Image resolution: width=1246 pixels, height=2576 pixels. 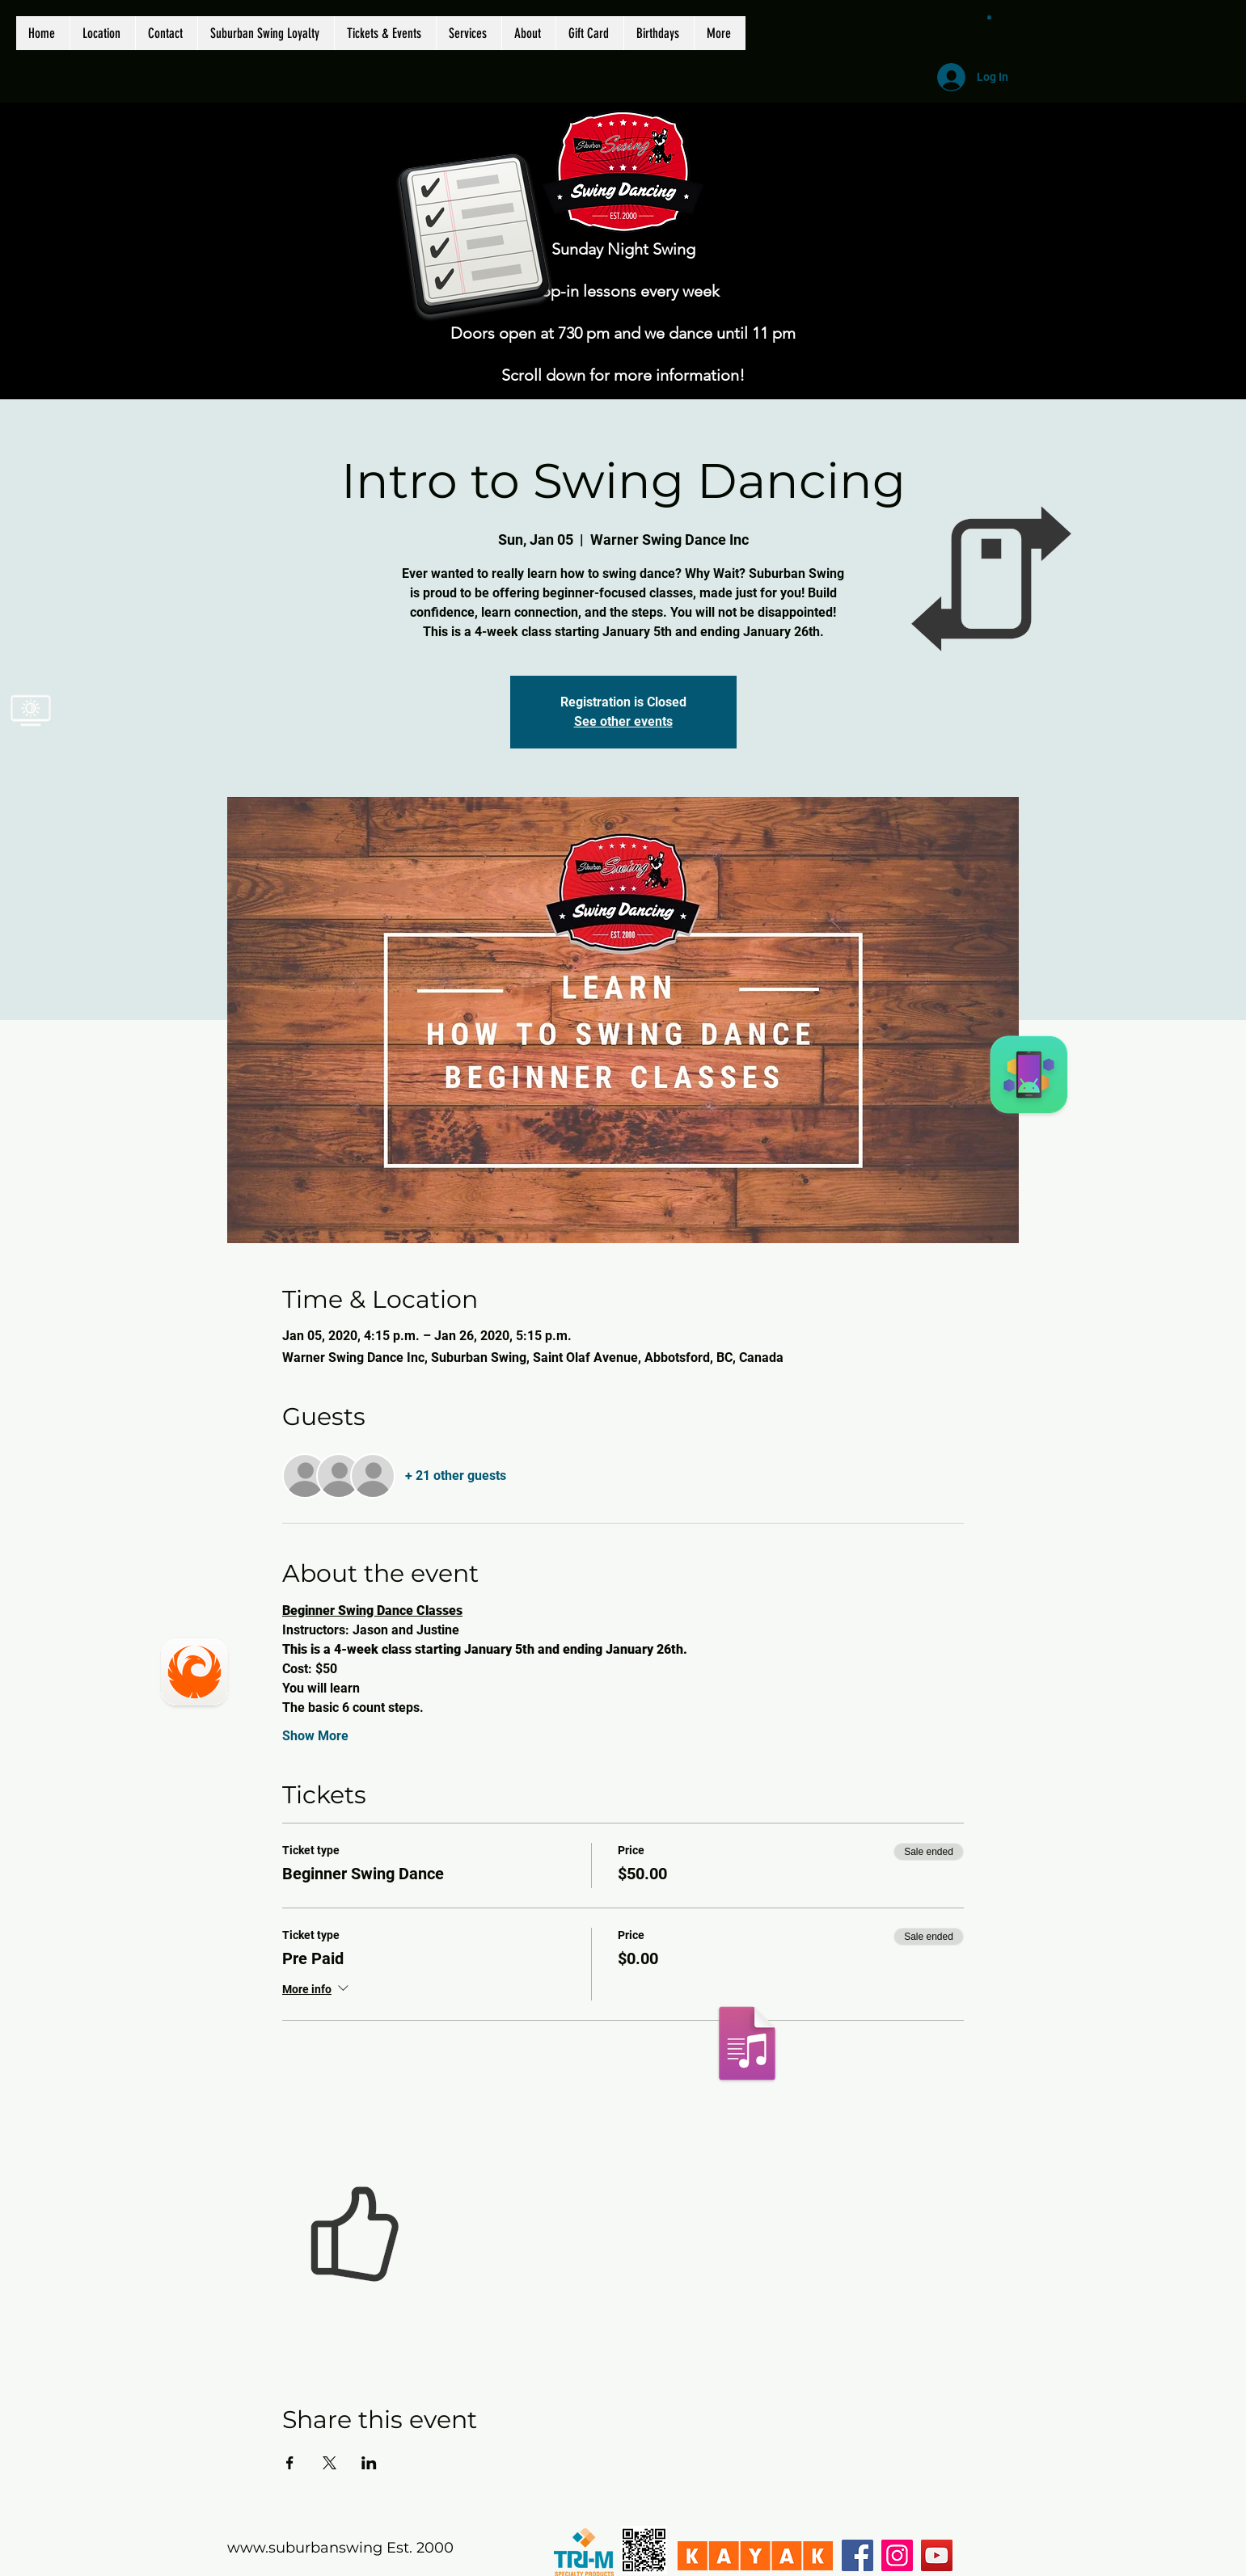 I want to click on open reminders preferences, so click(x=476, y=236).